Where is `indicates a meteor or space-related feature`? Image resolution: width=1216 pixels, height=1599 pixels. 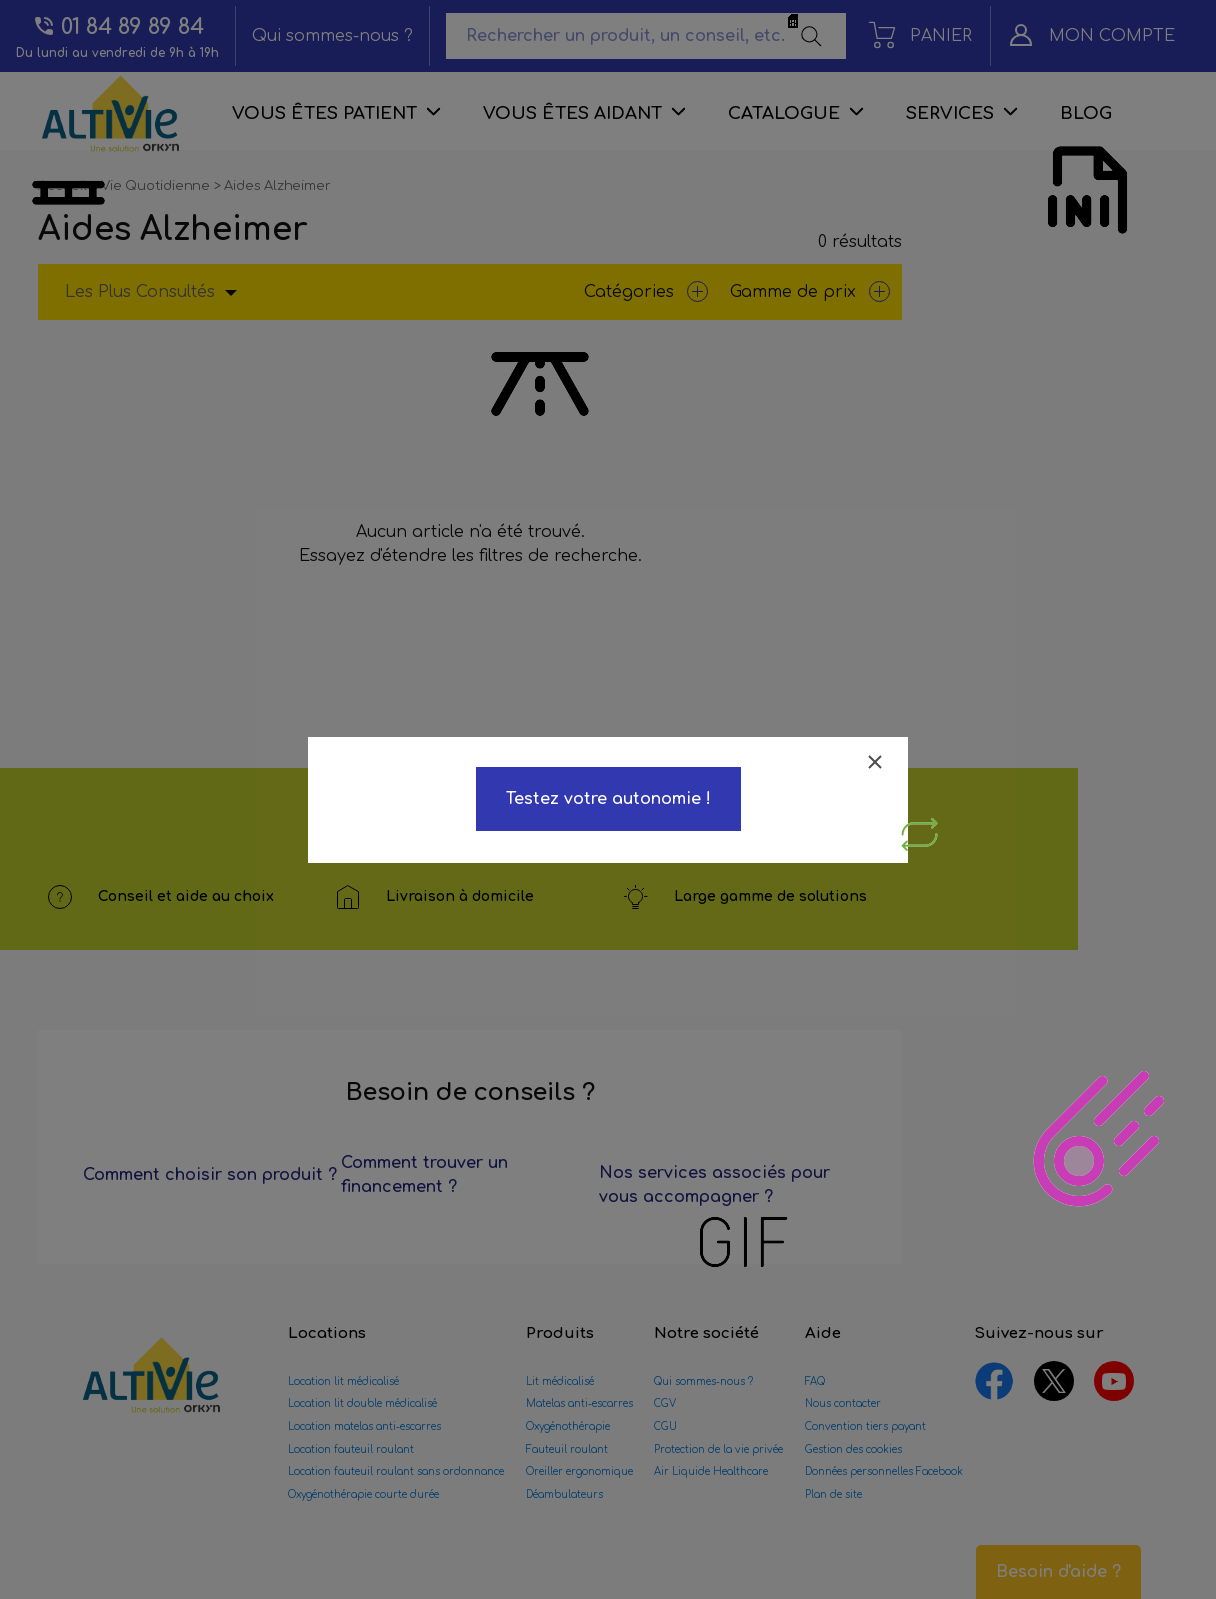 indicates a meteor or space-related feature is located at coordinates (1099, 1141).